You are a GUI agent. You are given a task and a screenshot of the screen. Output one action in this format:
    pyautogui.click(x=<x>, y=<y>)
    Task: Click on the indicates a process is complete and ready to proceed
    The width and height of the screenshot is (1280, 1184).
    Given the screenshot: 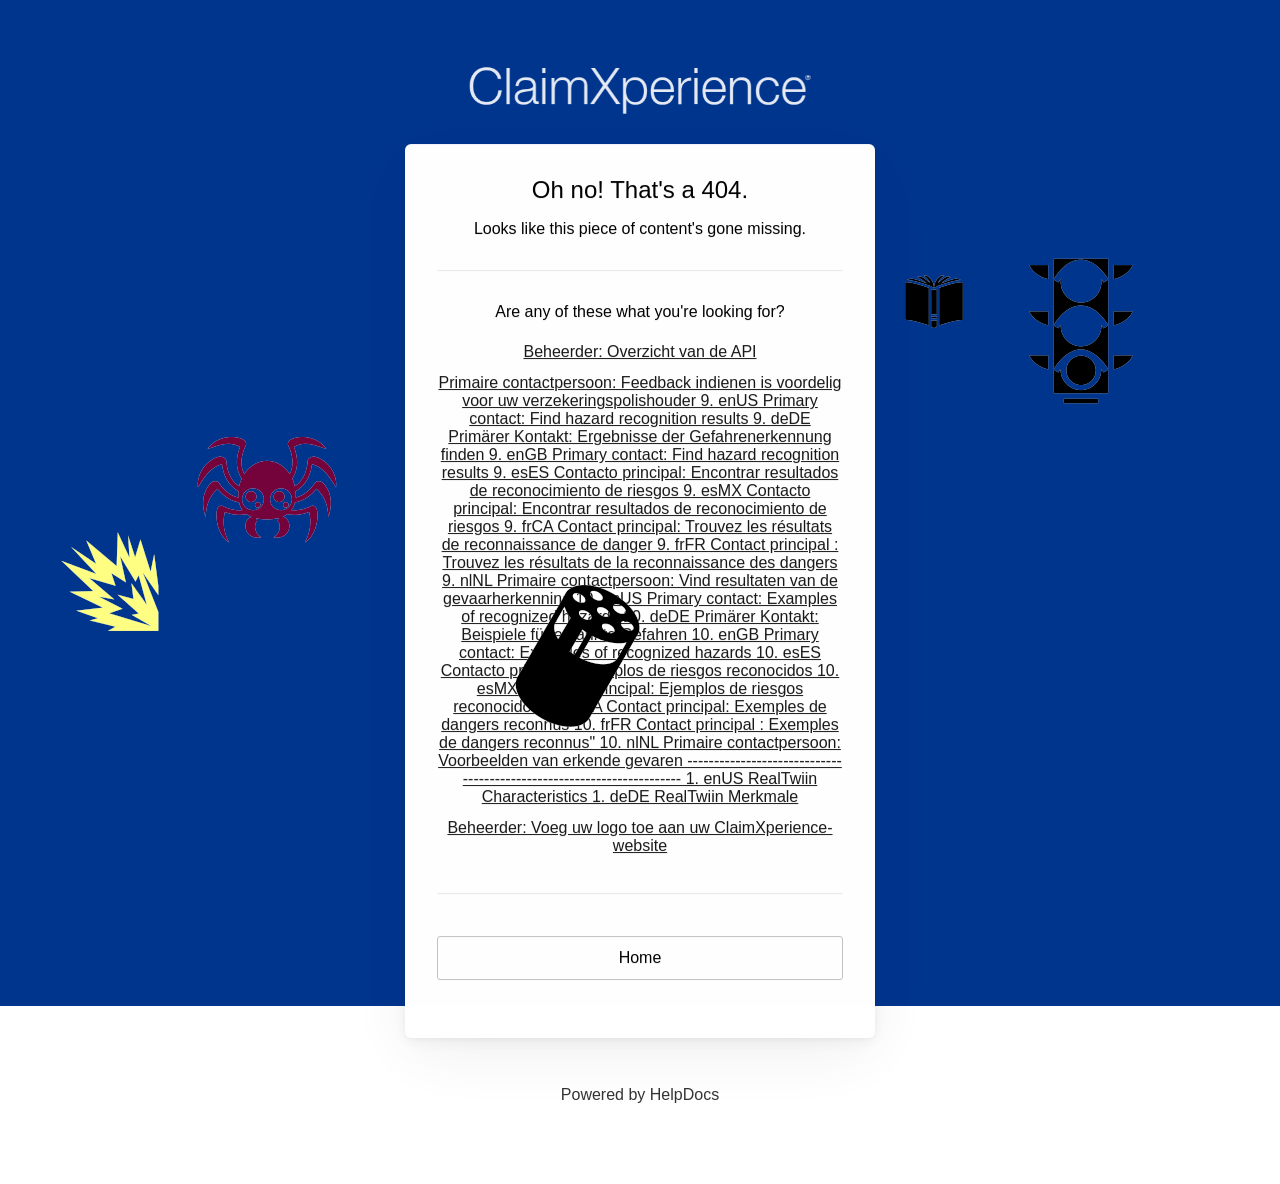 What is the action you would take?
    pyautogui.click(x=1081, y=331)
    